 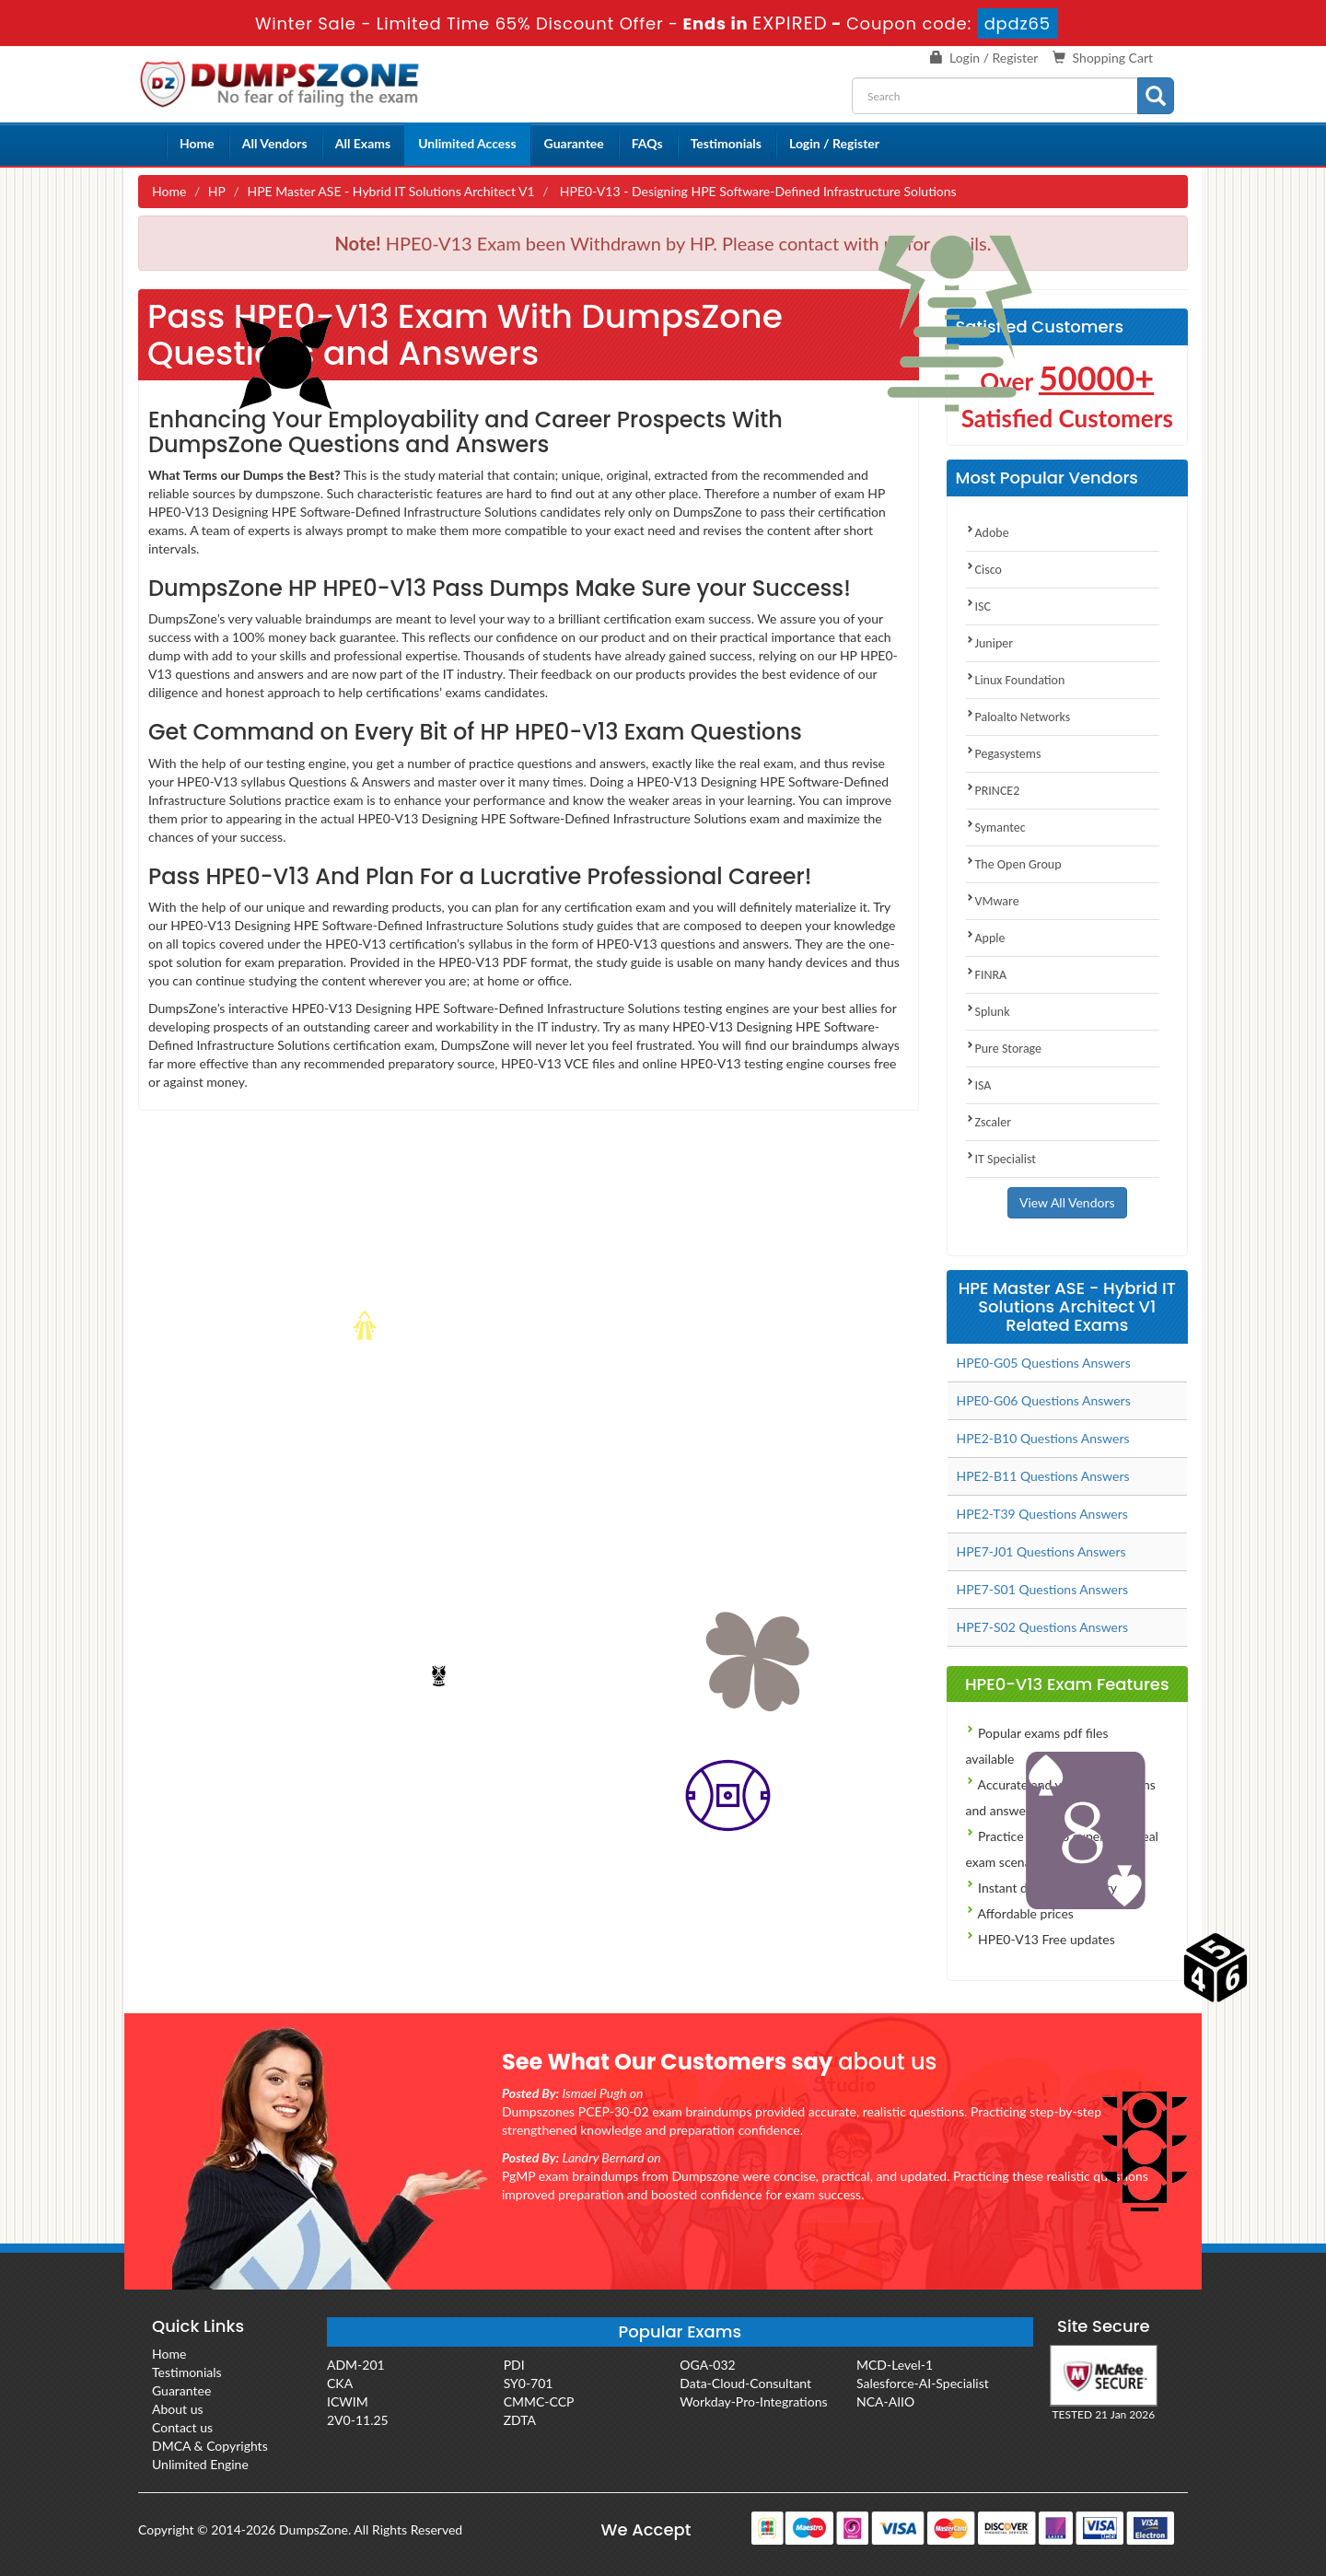 I want to click on equip leather armor to your character, so click(x=438, y=1675).